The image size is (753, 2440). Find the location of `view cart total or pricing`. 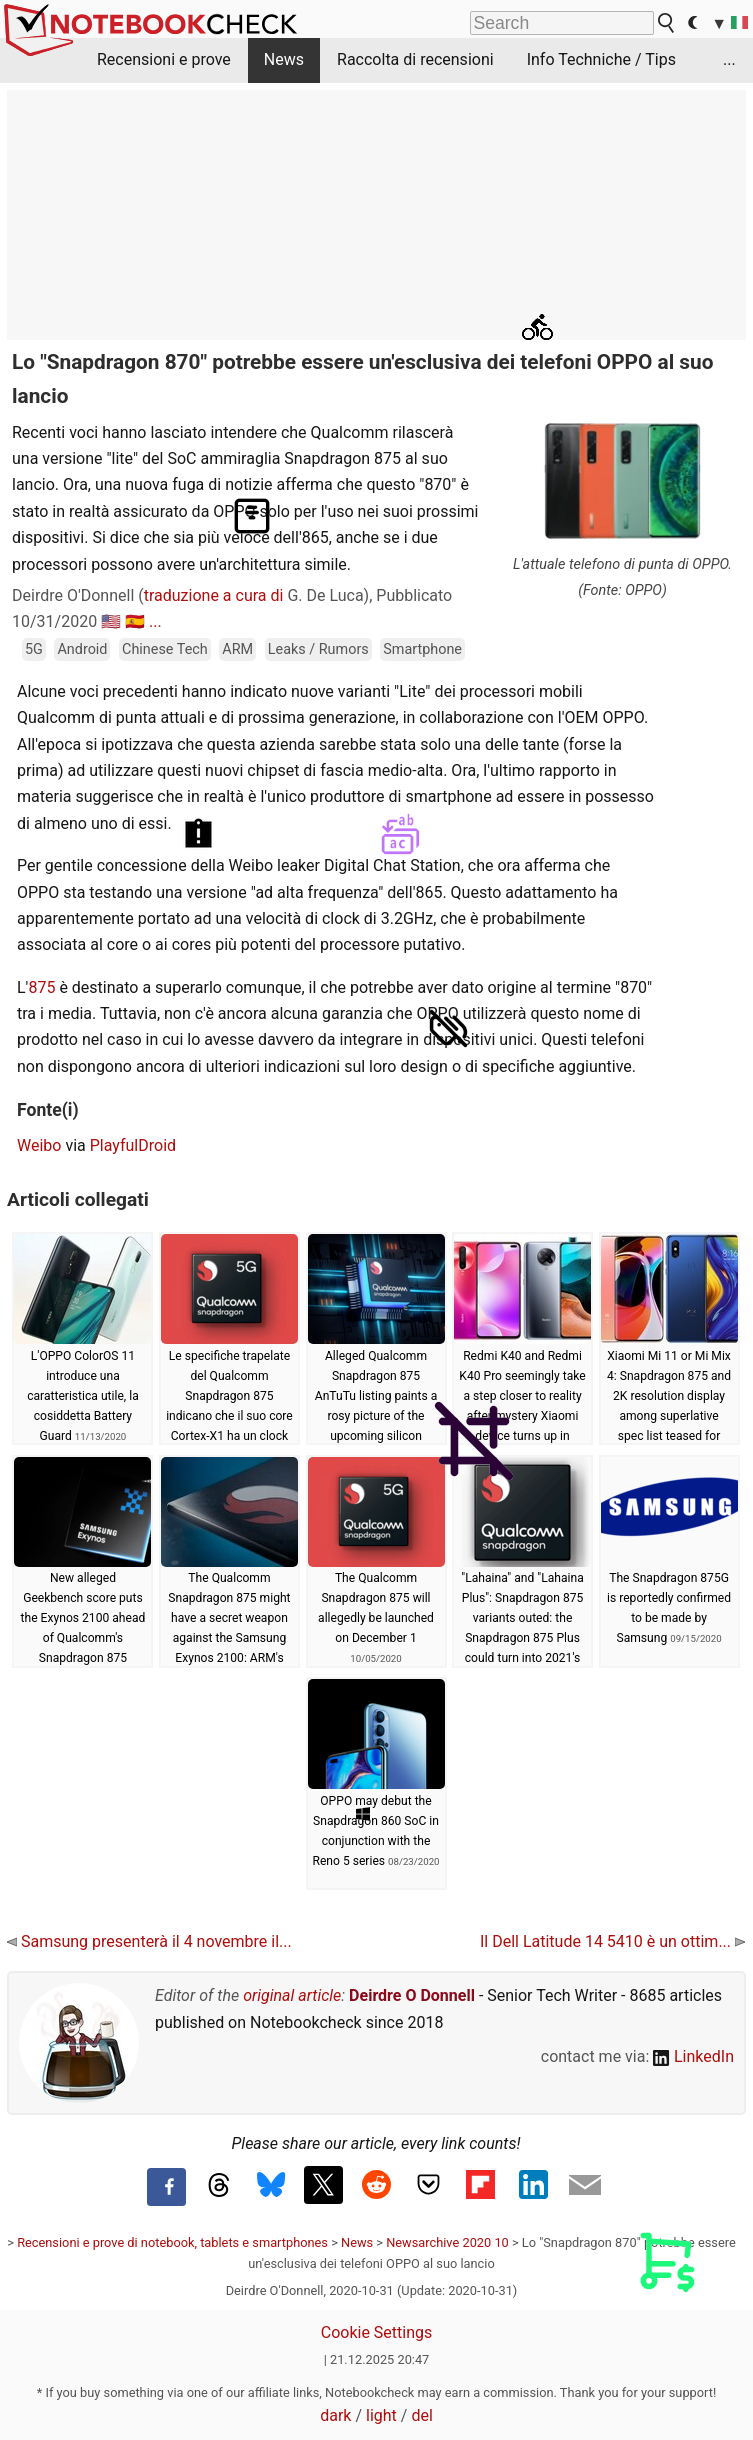

view cart total or pricing is located at coordinates (666, 2261).